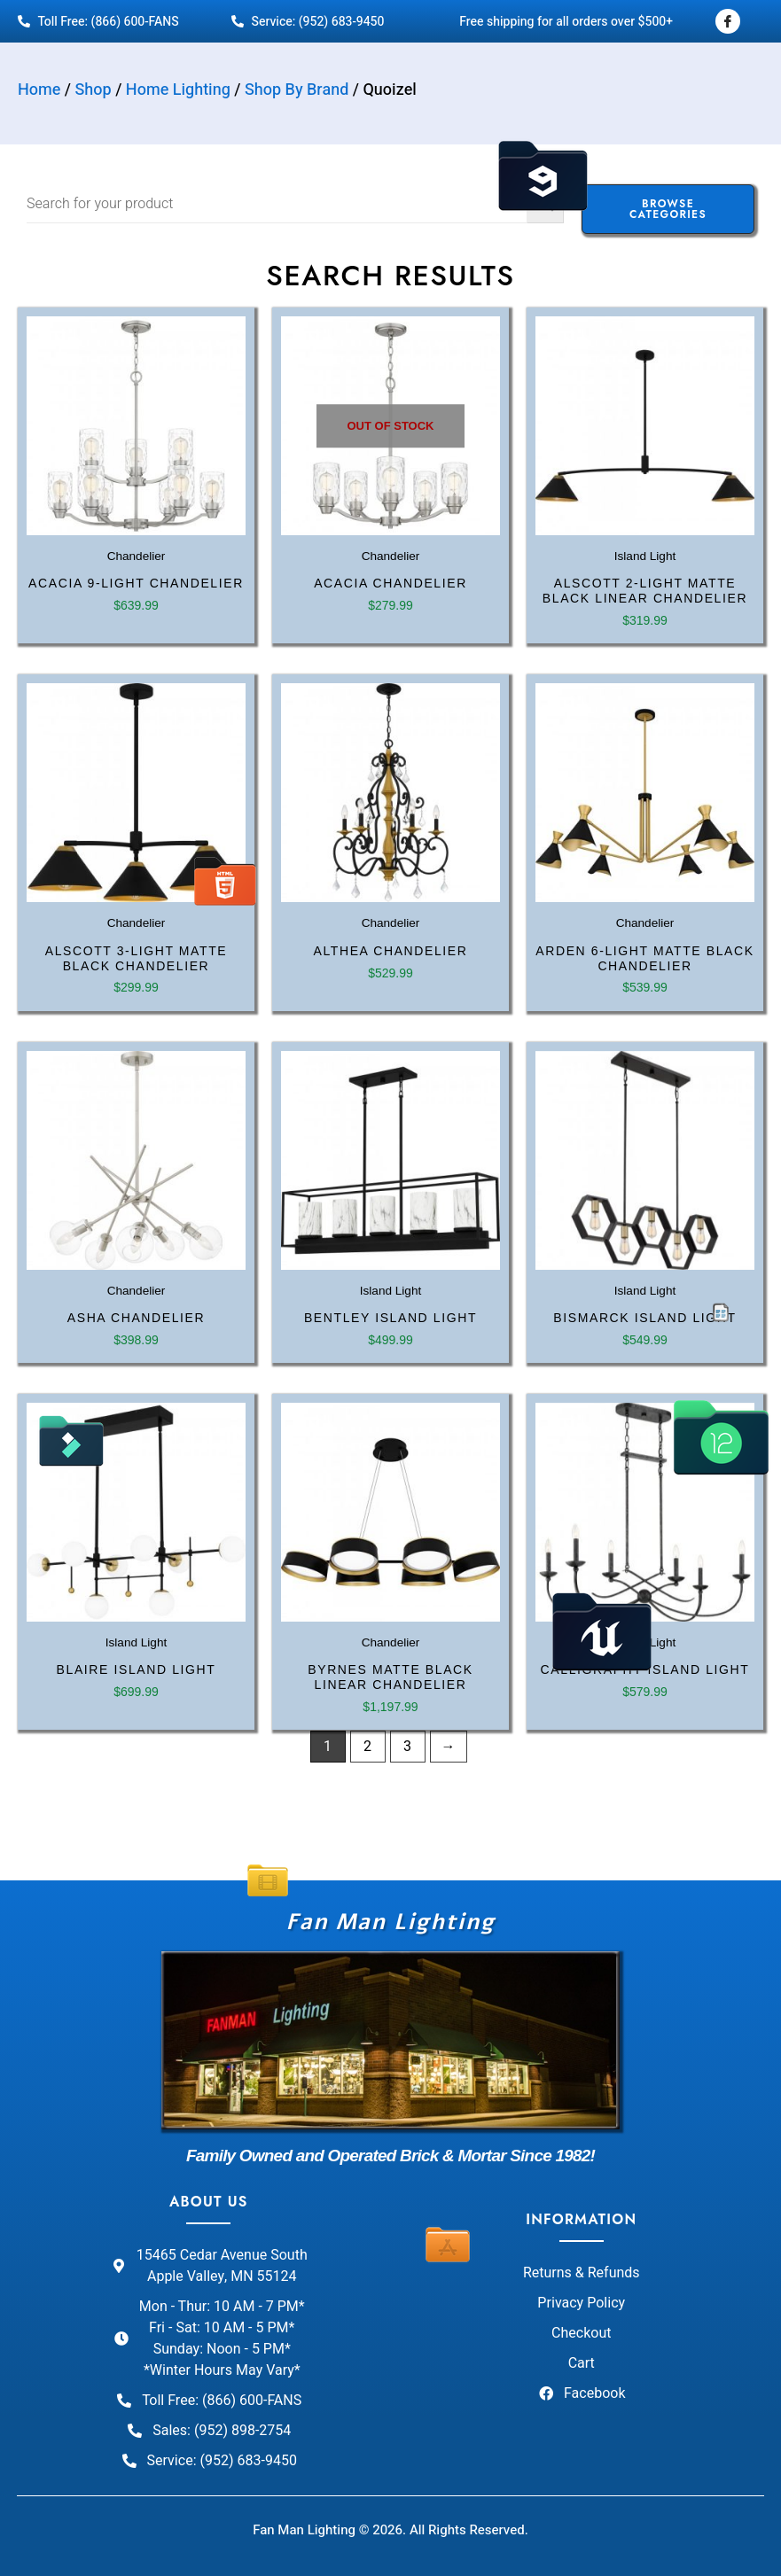 This screenshot has height=2576, width=781. I want to click on open 9GAG downloads folder, so click(543, 178).